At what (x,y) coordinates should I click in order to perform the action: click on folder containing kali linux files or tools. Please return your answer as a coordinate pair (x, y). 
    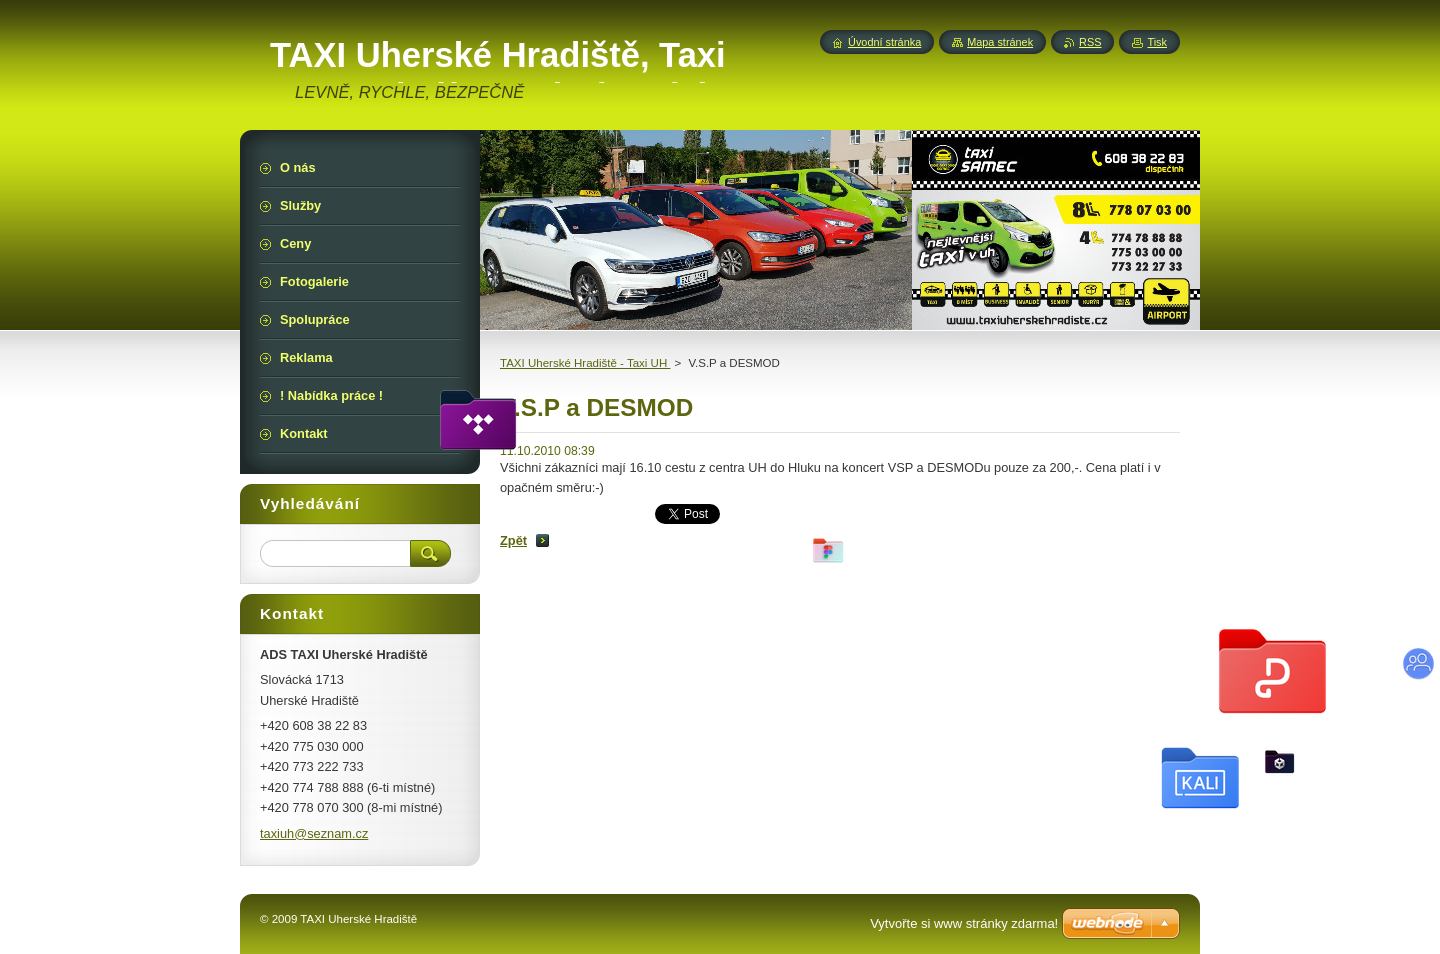
    Looking at the image, I should click on (1200, 780).